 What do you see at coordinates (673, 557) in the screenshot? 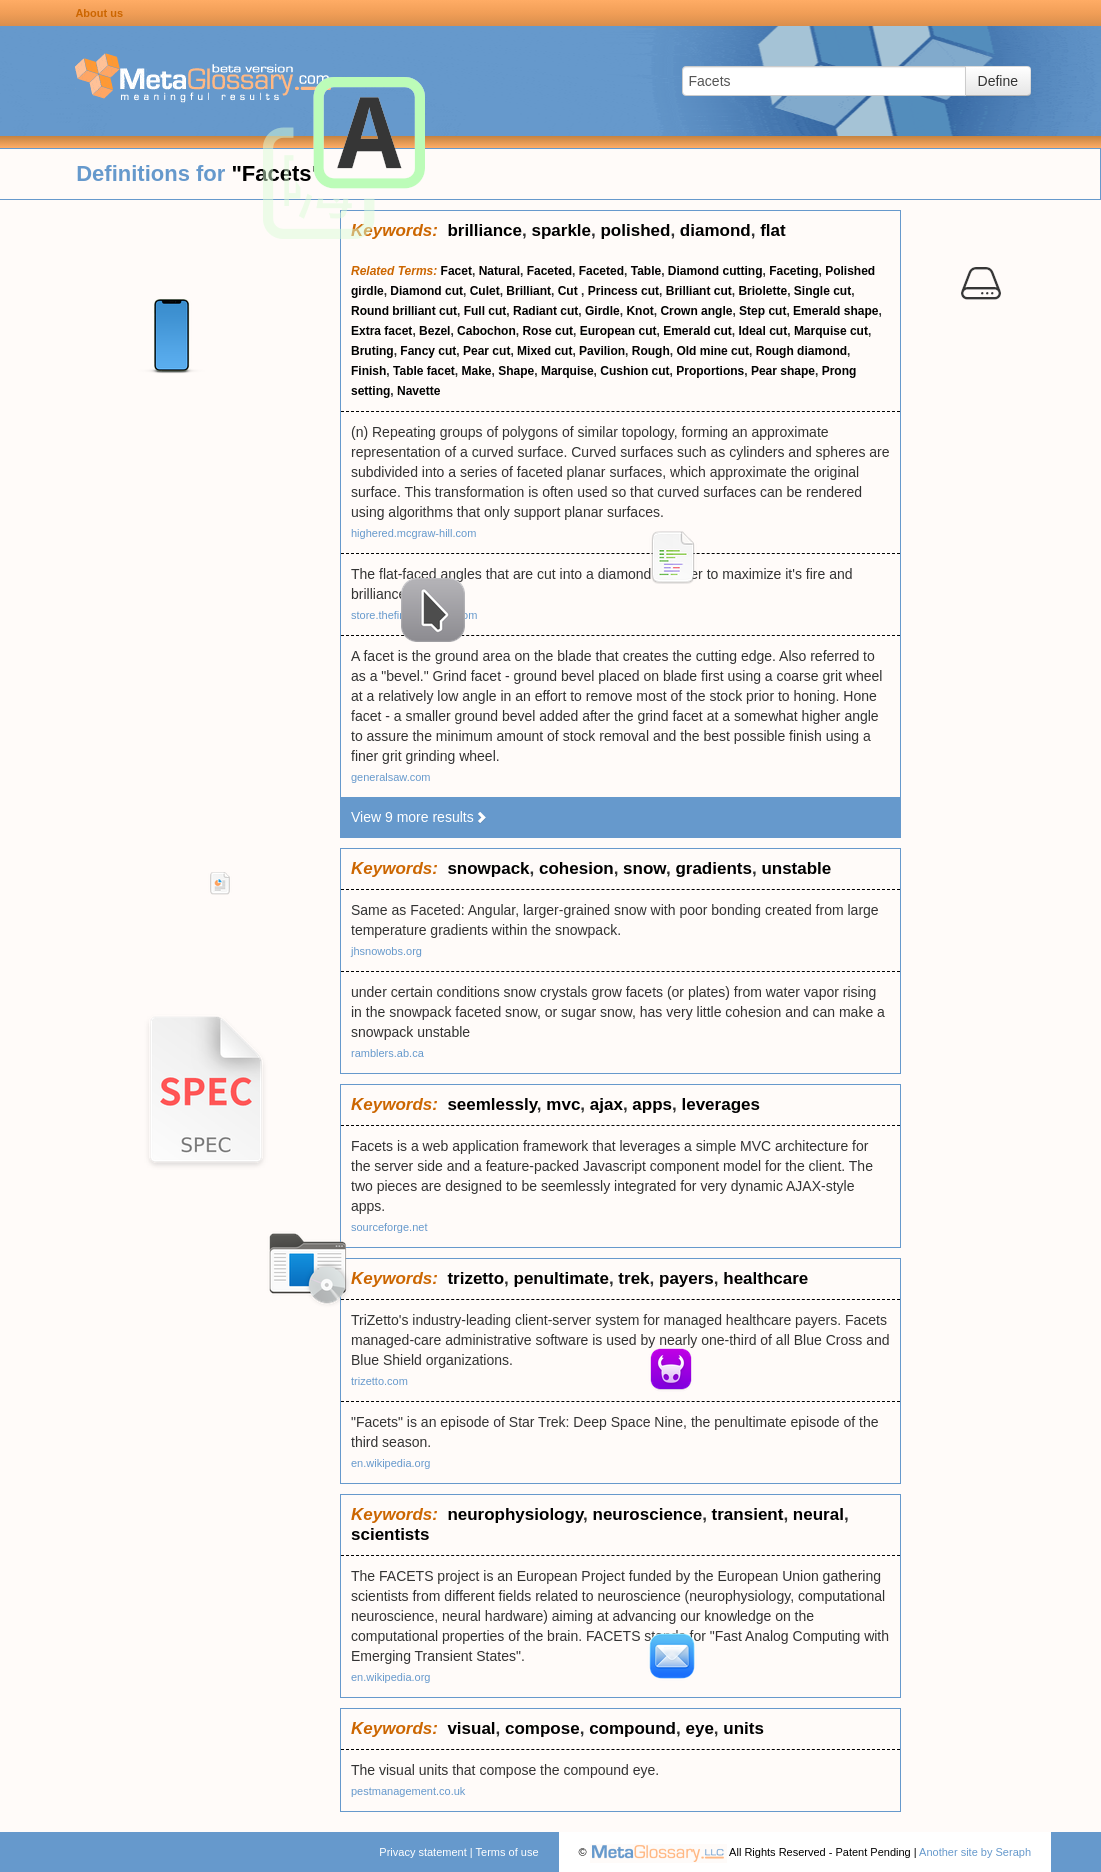
I see `indicates a COBOL source code file` at bounding box center [673, 557].